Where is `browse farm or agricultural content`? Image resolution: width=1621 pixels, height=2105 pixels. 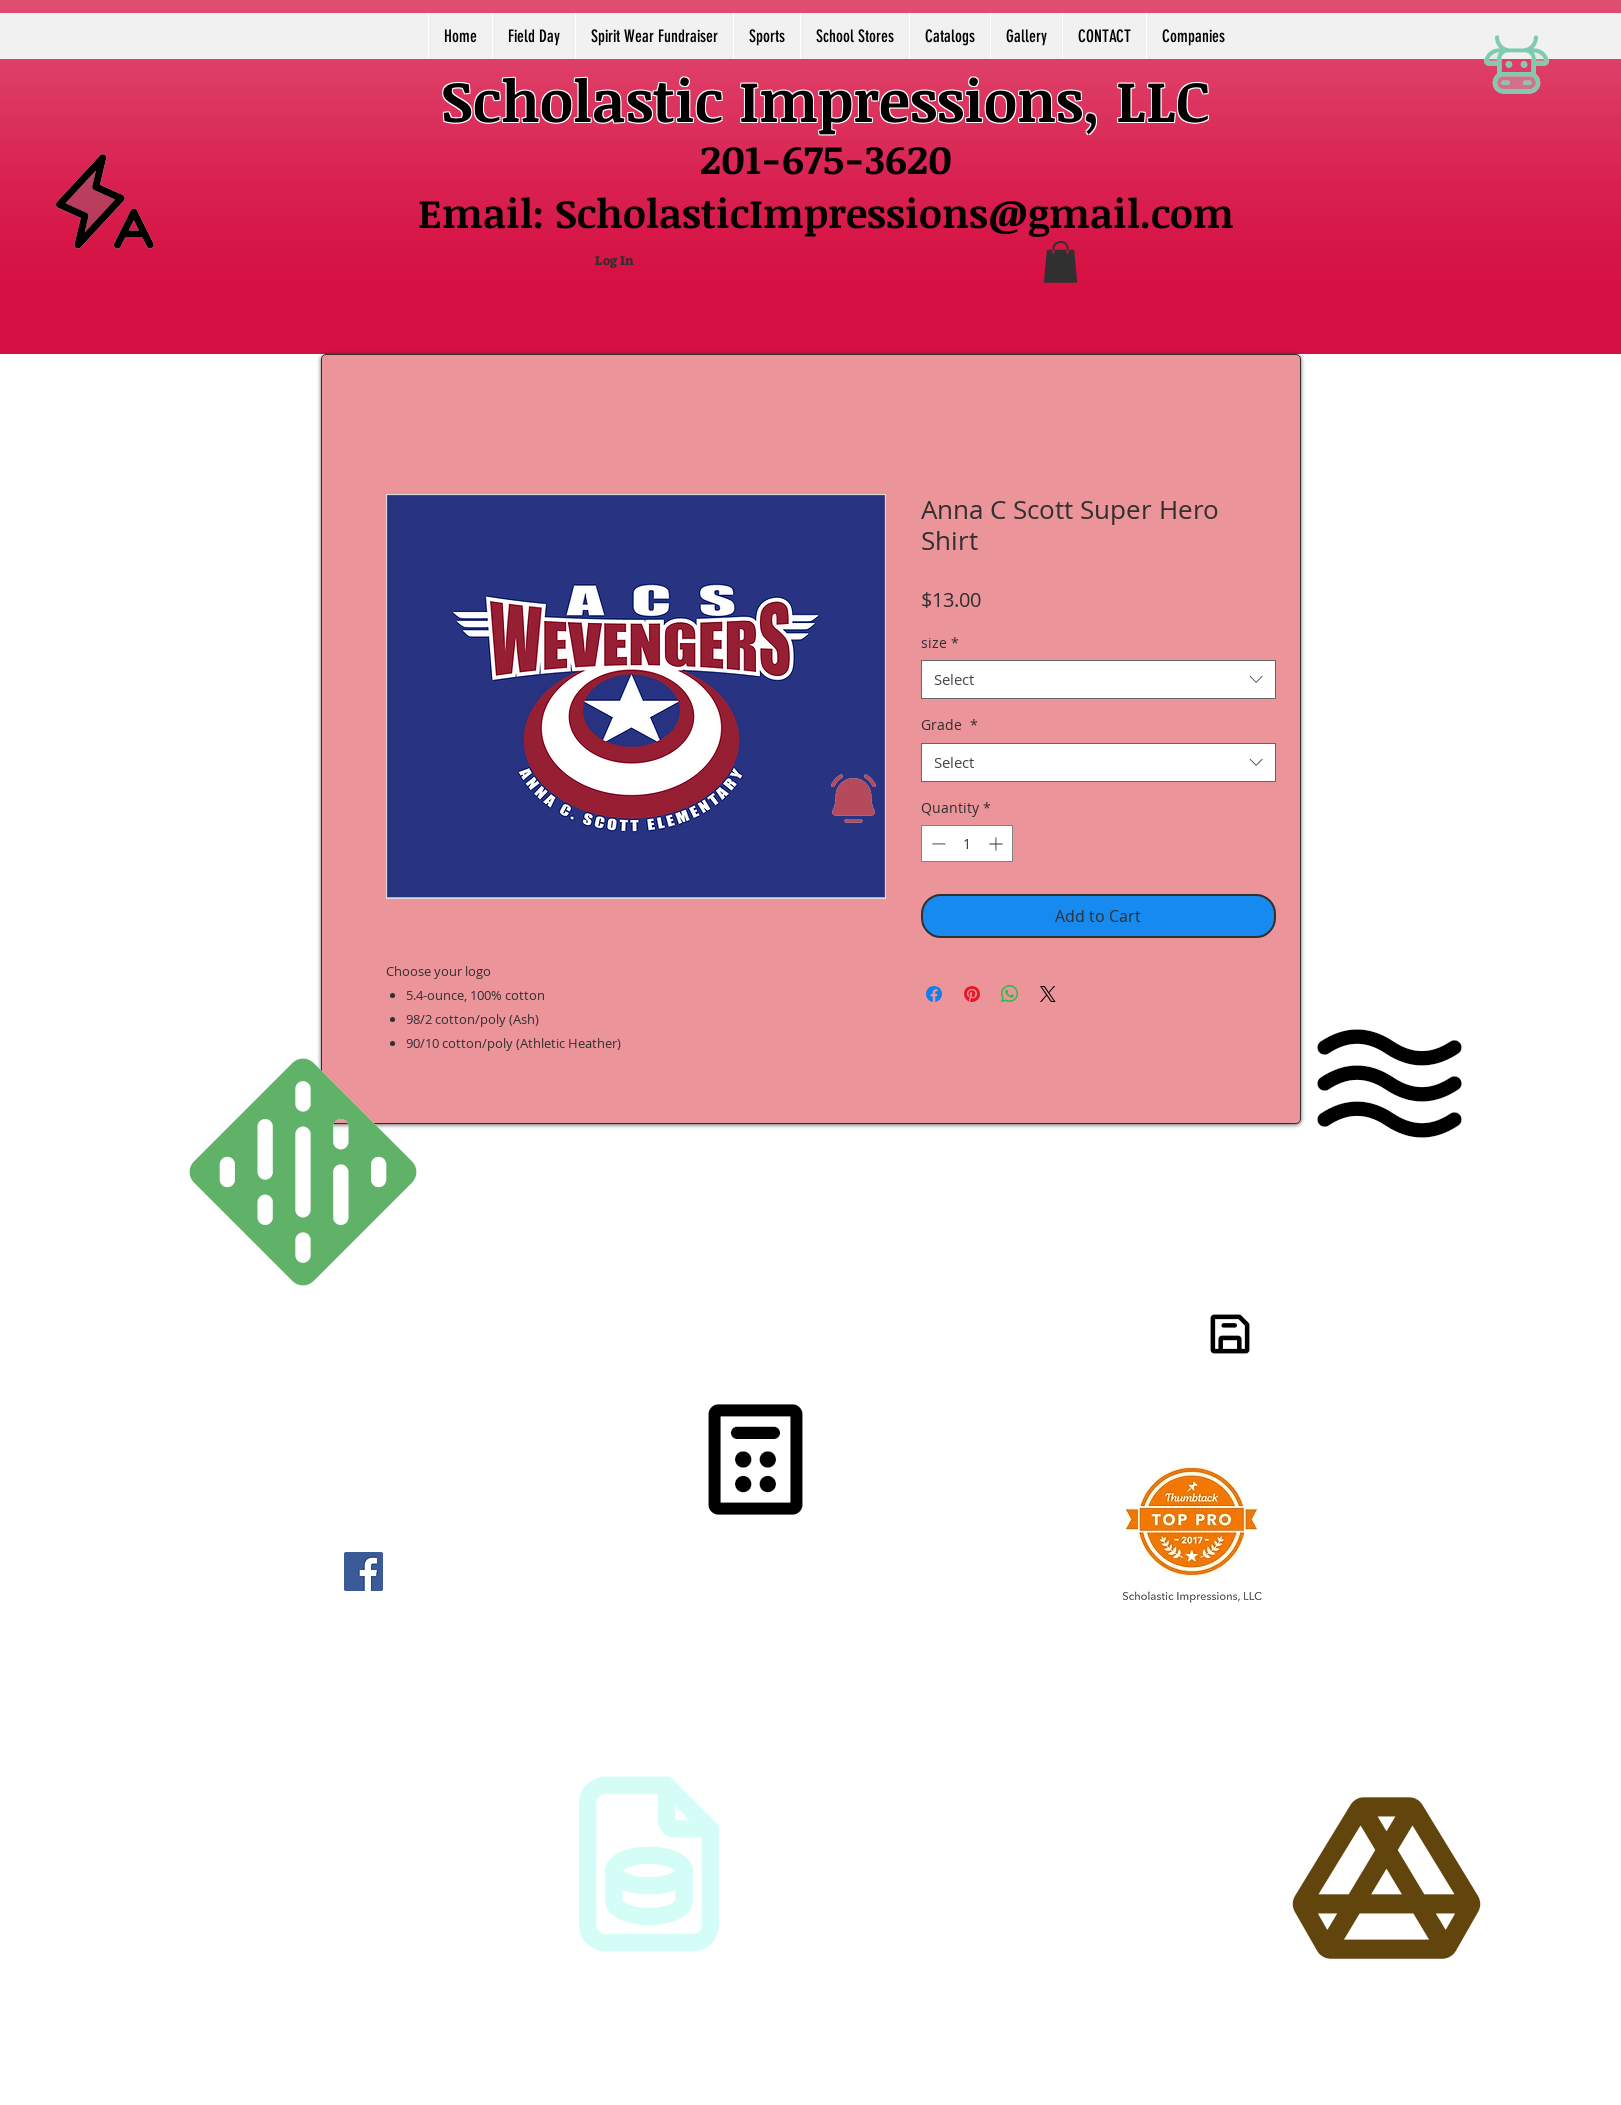
browse farm or agricultural content is located at coordinates (1516, 65).